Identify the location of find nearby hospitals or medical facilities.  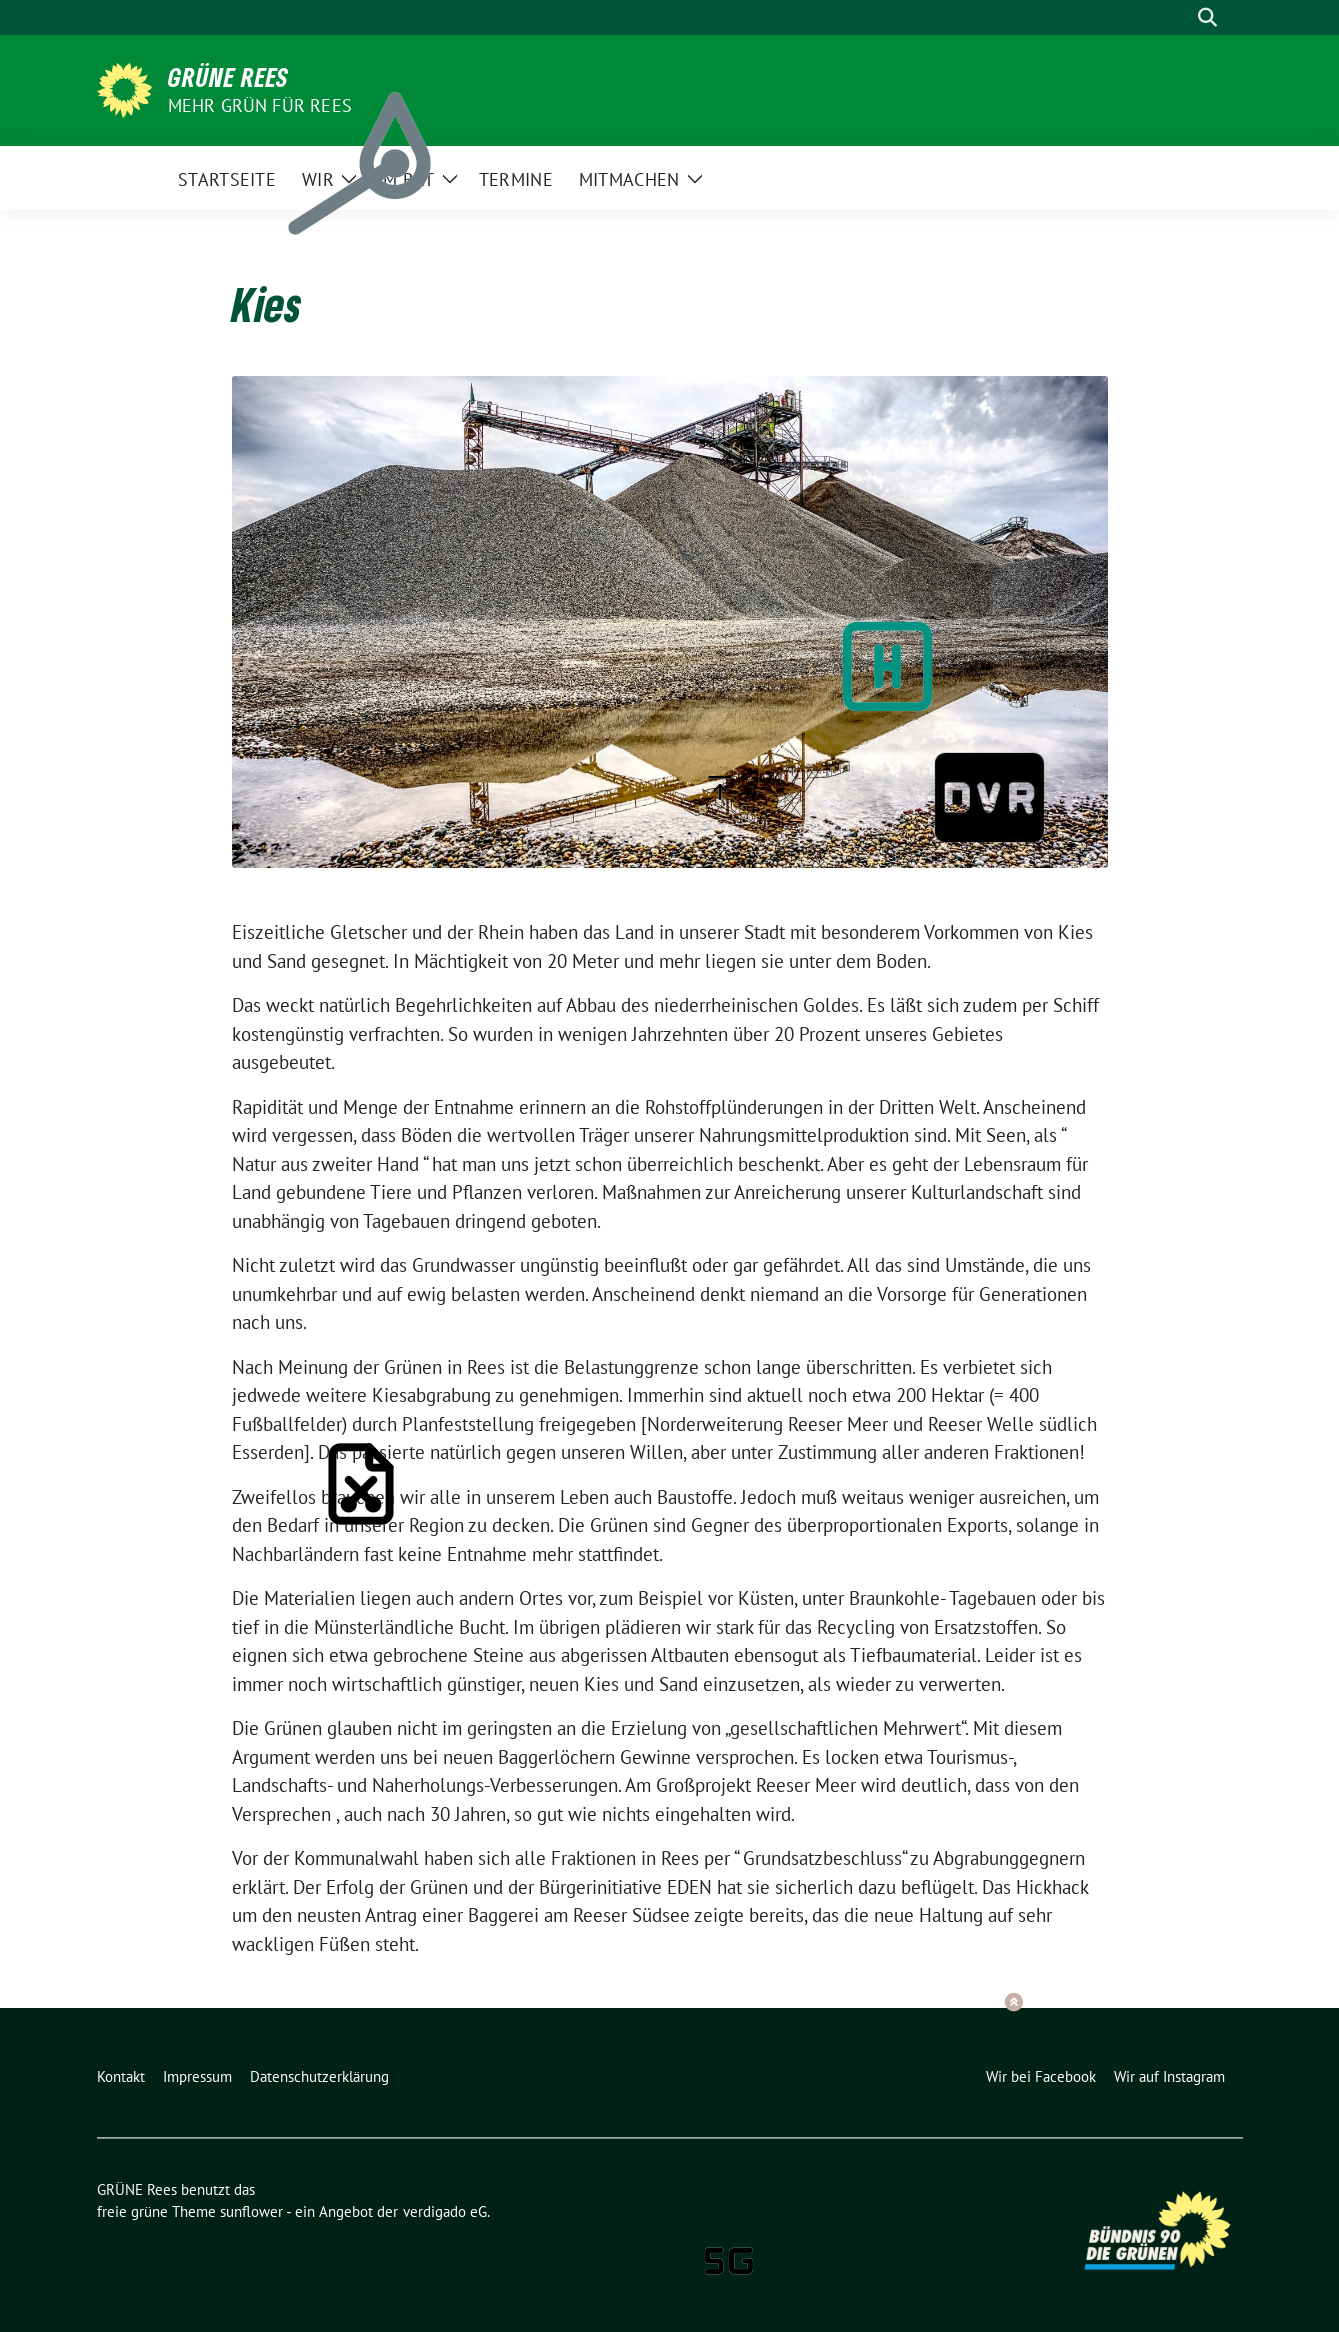
(887, 666).